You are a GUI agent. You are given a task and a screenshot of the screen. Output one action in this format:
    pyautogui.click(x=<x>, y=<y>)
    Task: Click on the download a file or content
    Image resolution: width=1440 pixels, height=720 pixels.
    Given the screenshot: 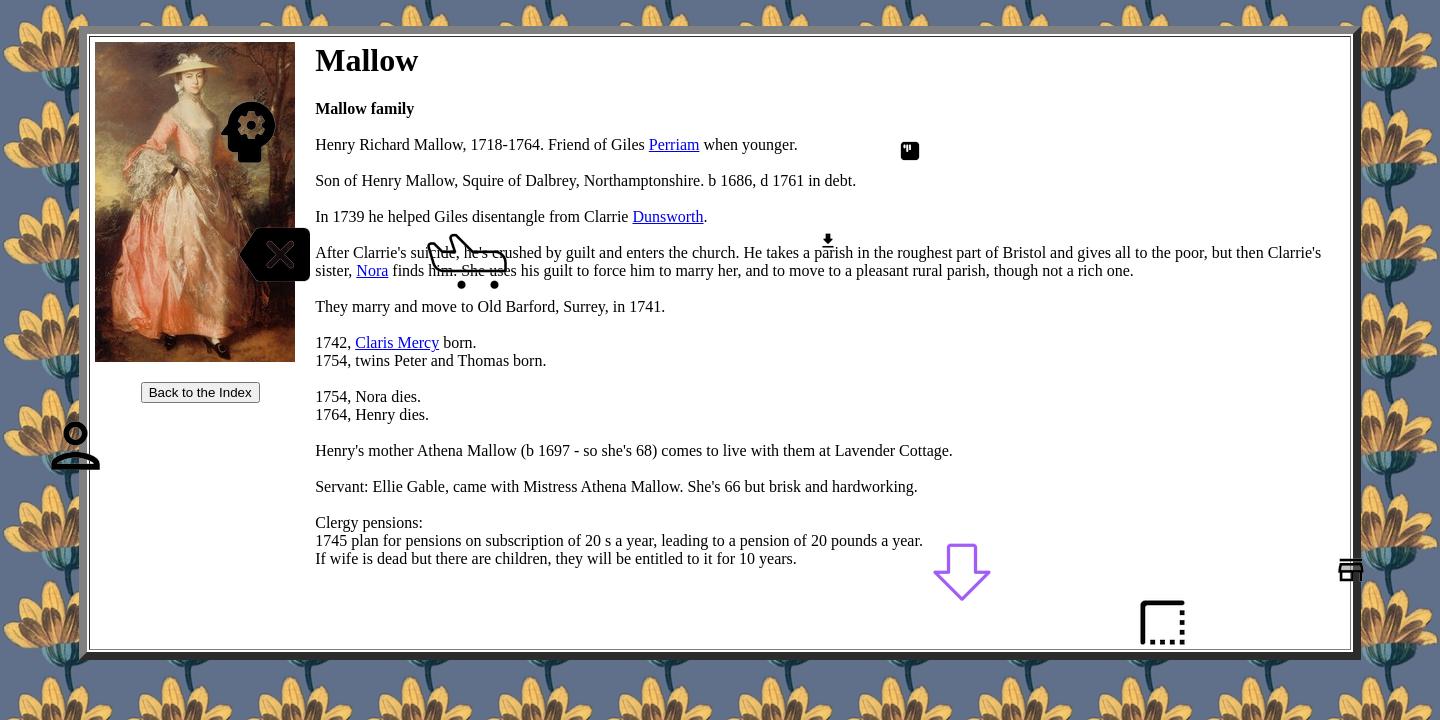 What is the action you would take?
    pyautogui.click(x=962, y=570)
    